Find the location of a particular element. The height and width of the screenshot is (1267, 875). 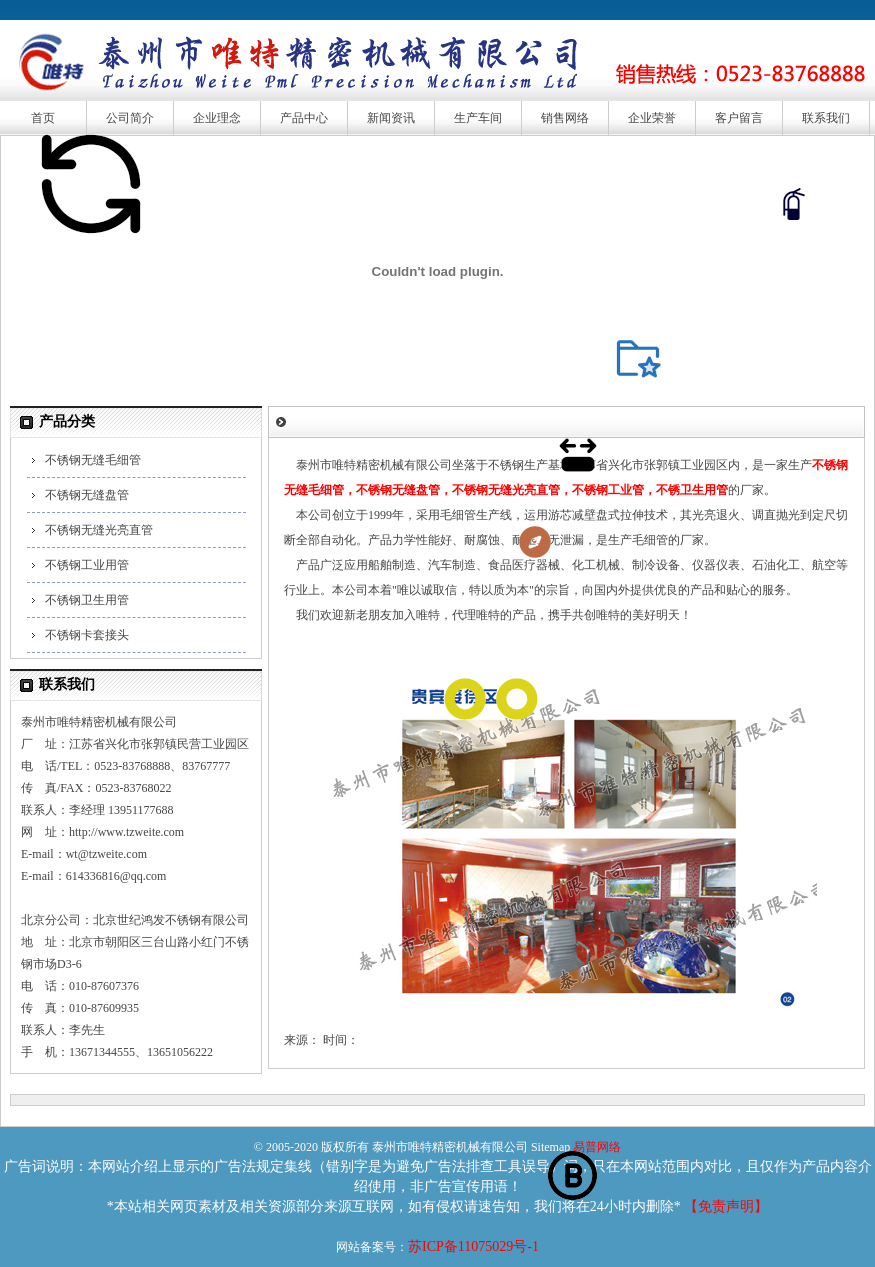

access navigation or directional features is located at coordinates (535, 542).